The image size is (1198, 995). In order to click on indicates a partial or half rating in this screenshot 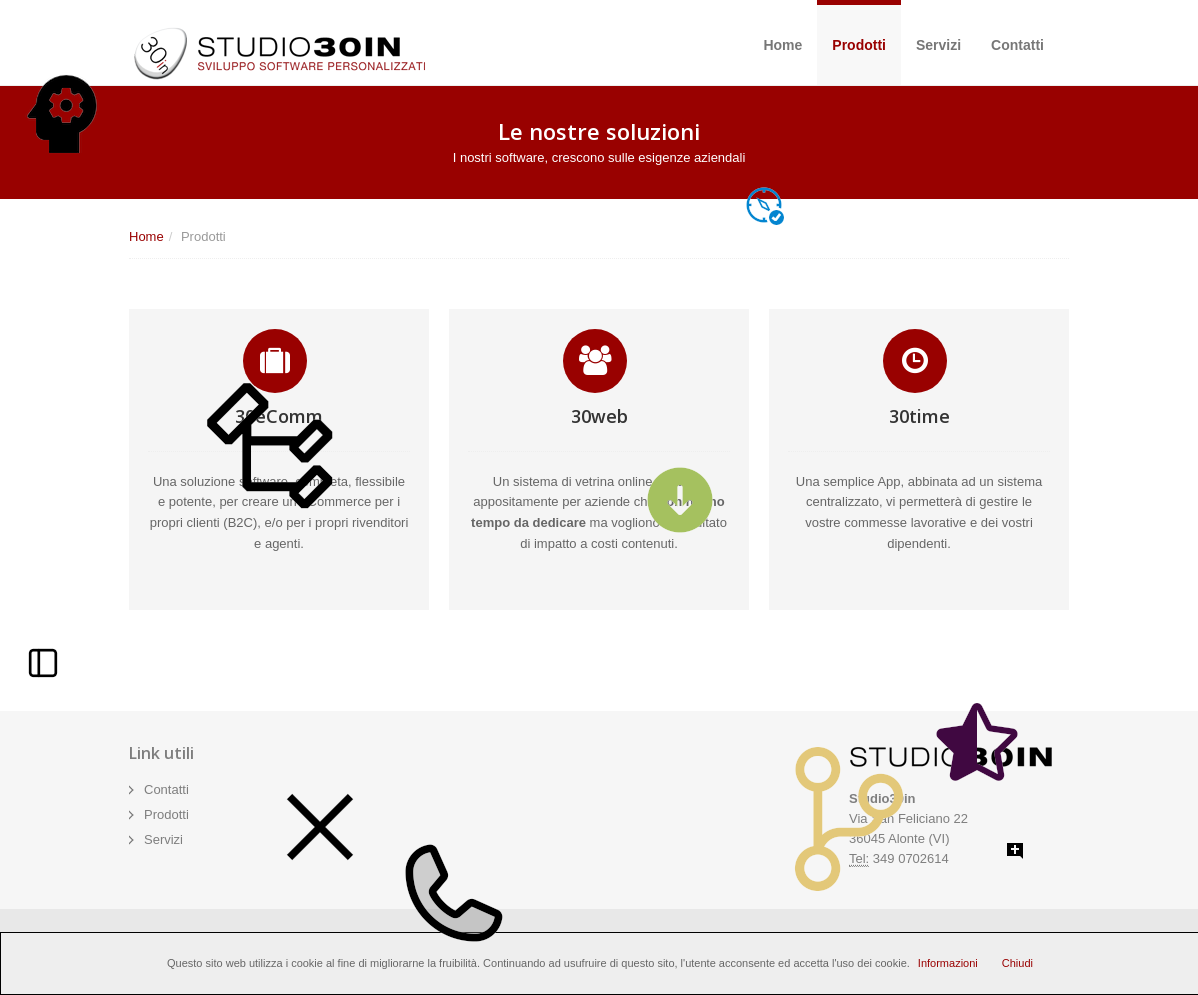, I will do `click(977, 743)`.